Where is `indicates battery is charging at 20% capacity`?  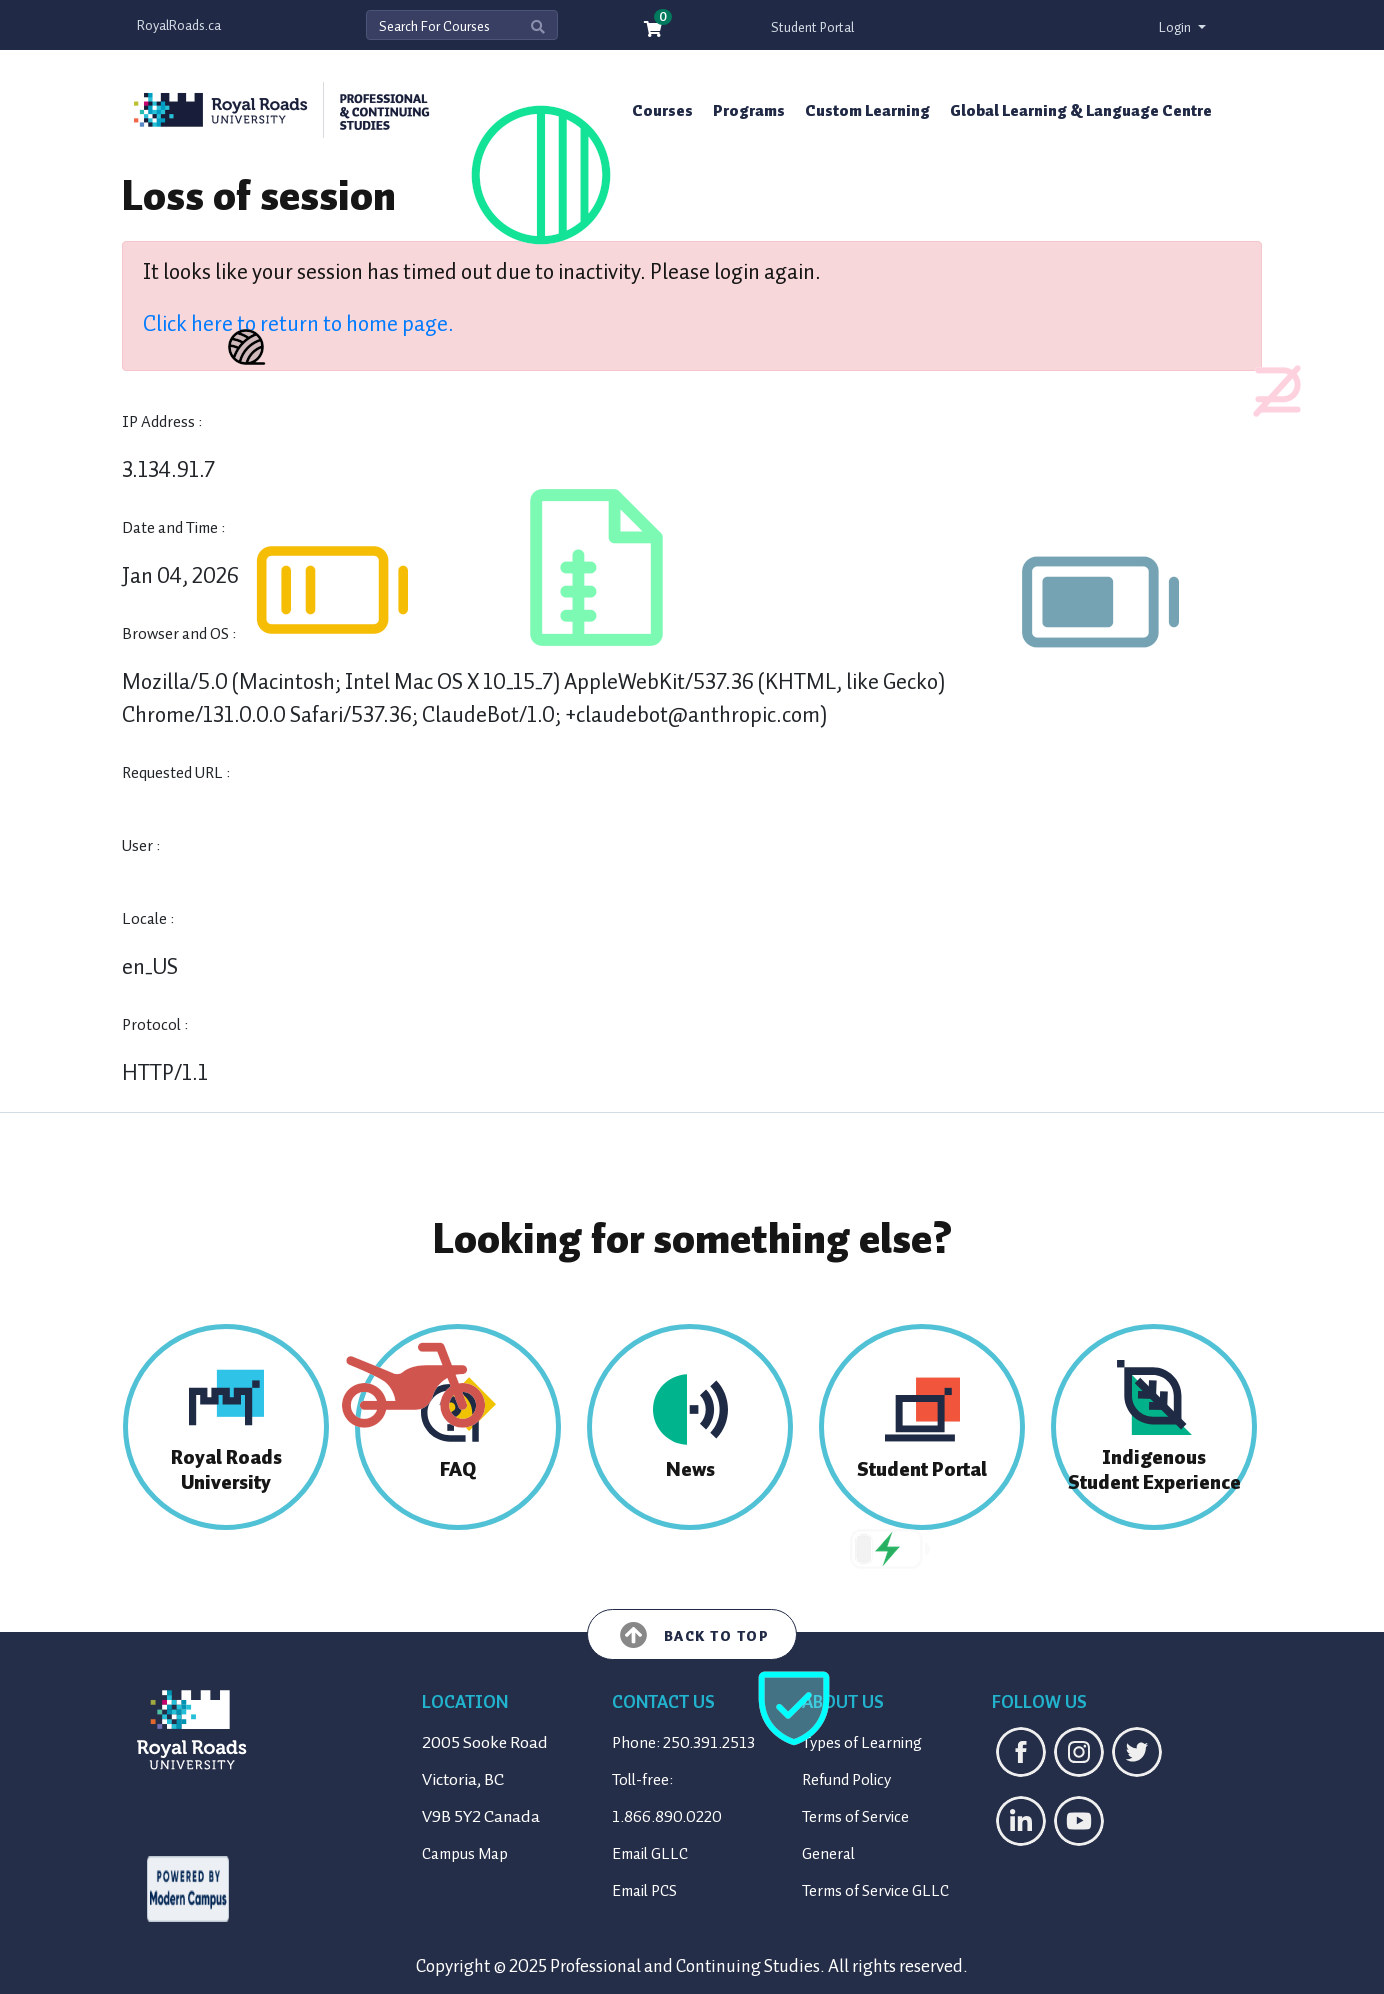 indicates battery is charging at 20% capacity is located at coordinates (890, 1549).